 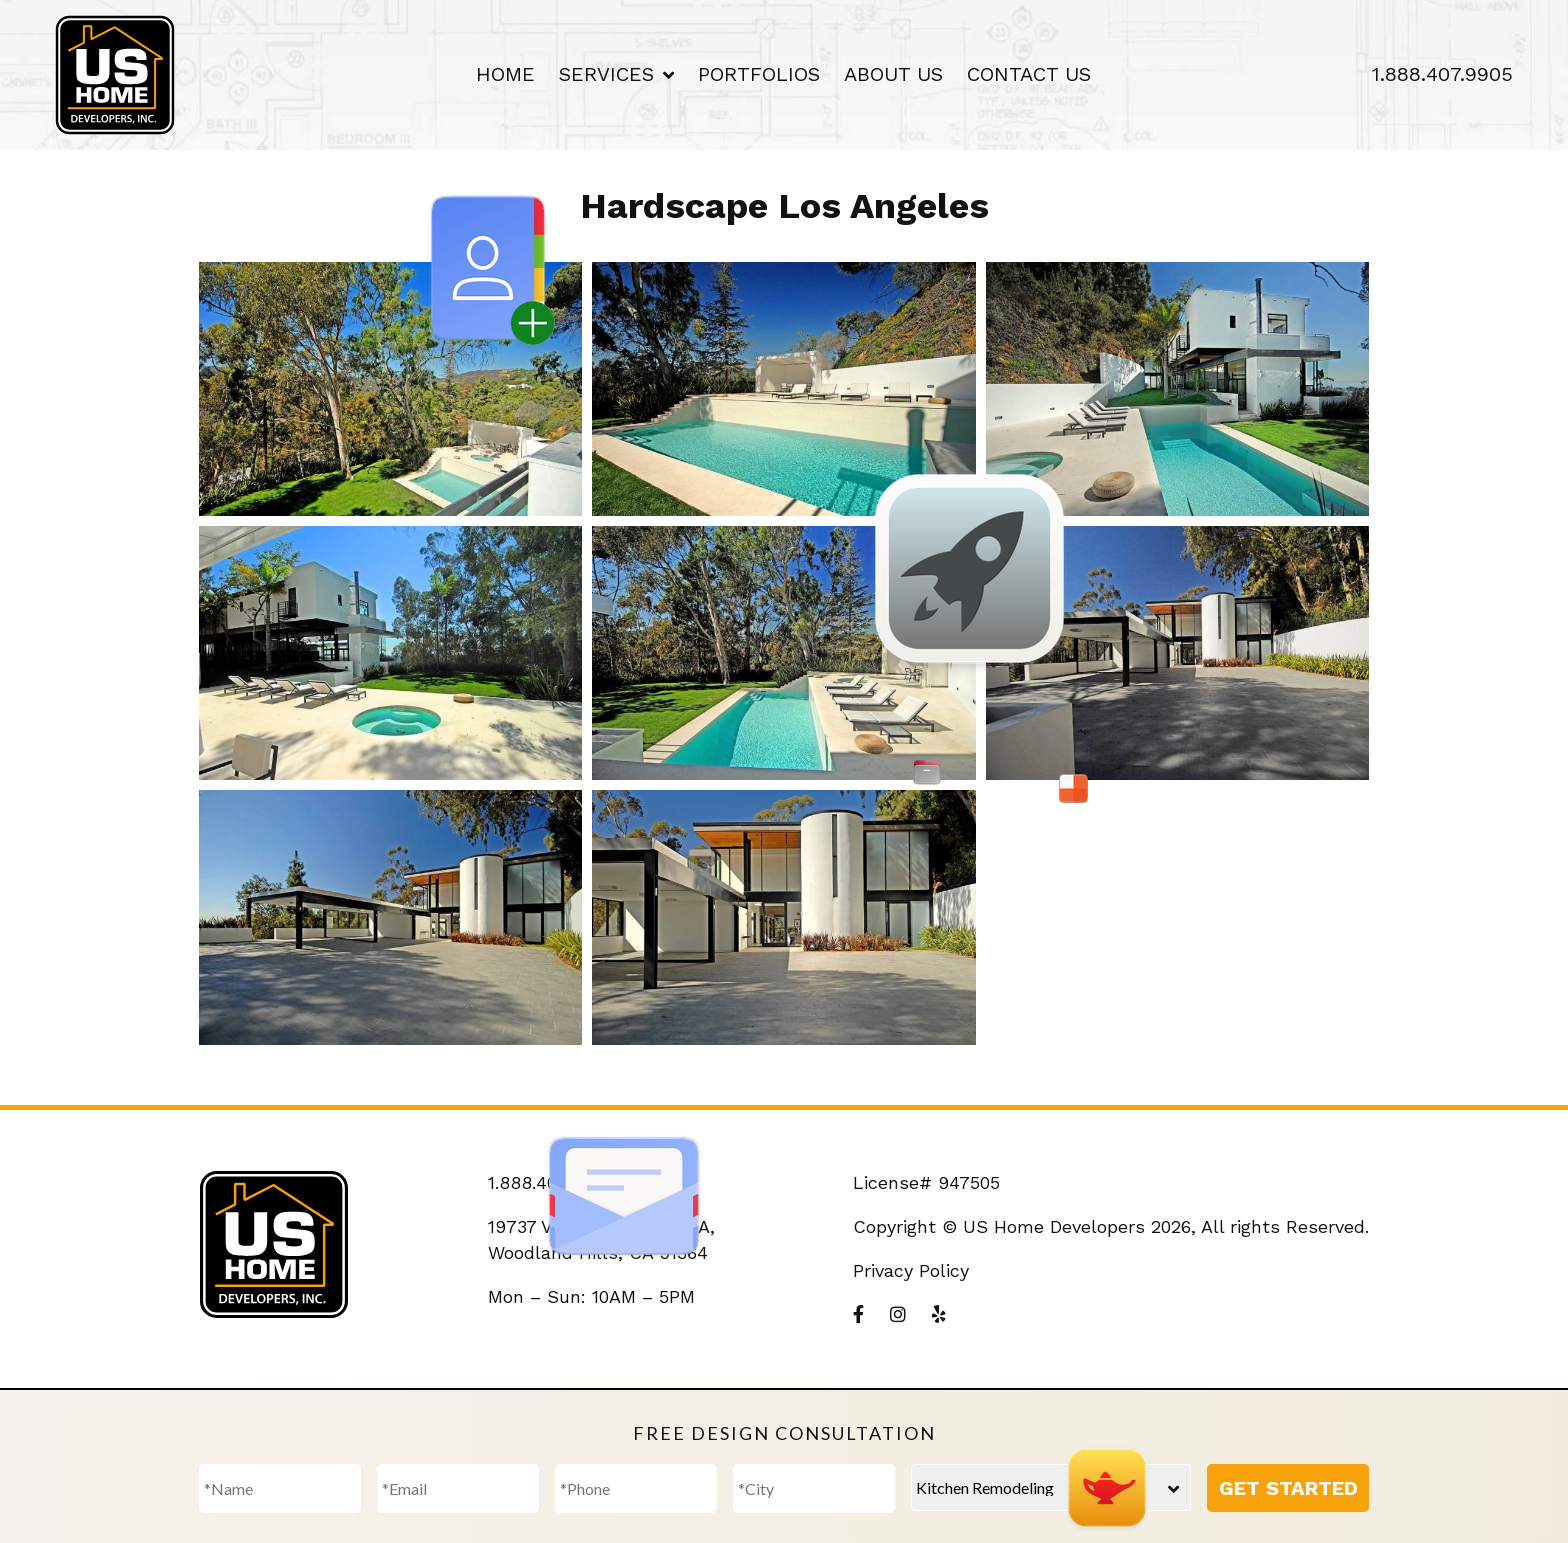 I want to click on open evolution email and calendar application, so click(x=624, y=1196).